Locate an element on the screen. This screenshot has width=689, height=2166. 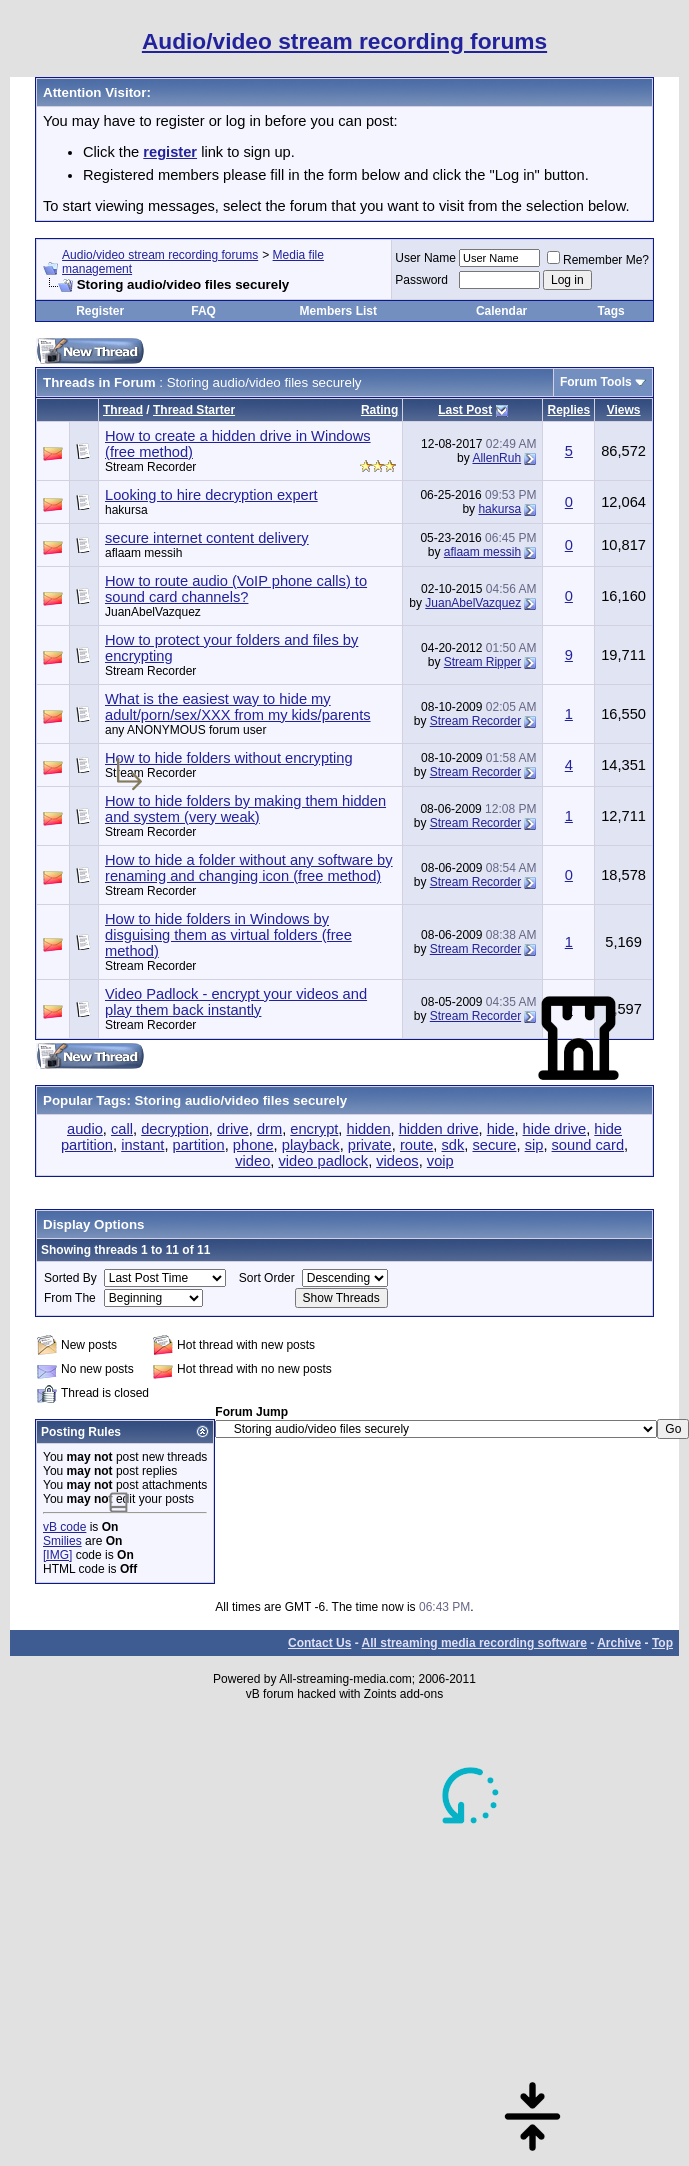
rotate content counterclockwise is located at coordinates (470, 1795).